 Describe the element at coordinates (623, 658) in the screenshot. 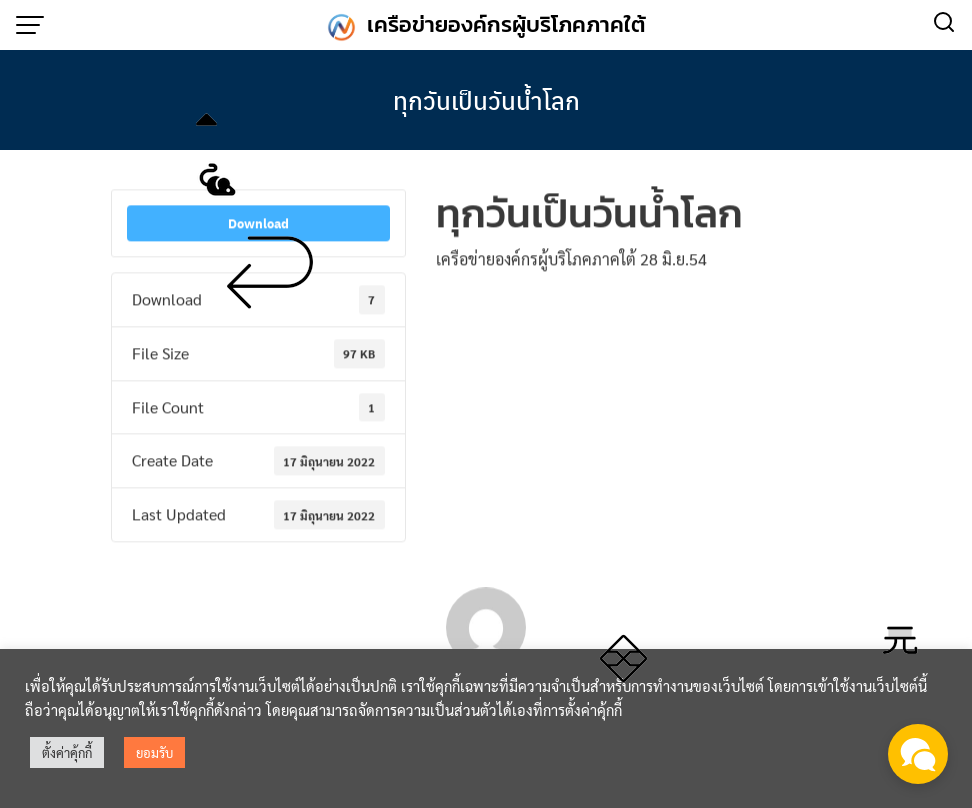

I see `access pix instant payment services` at that location.